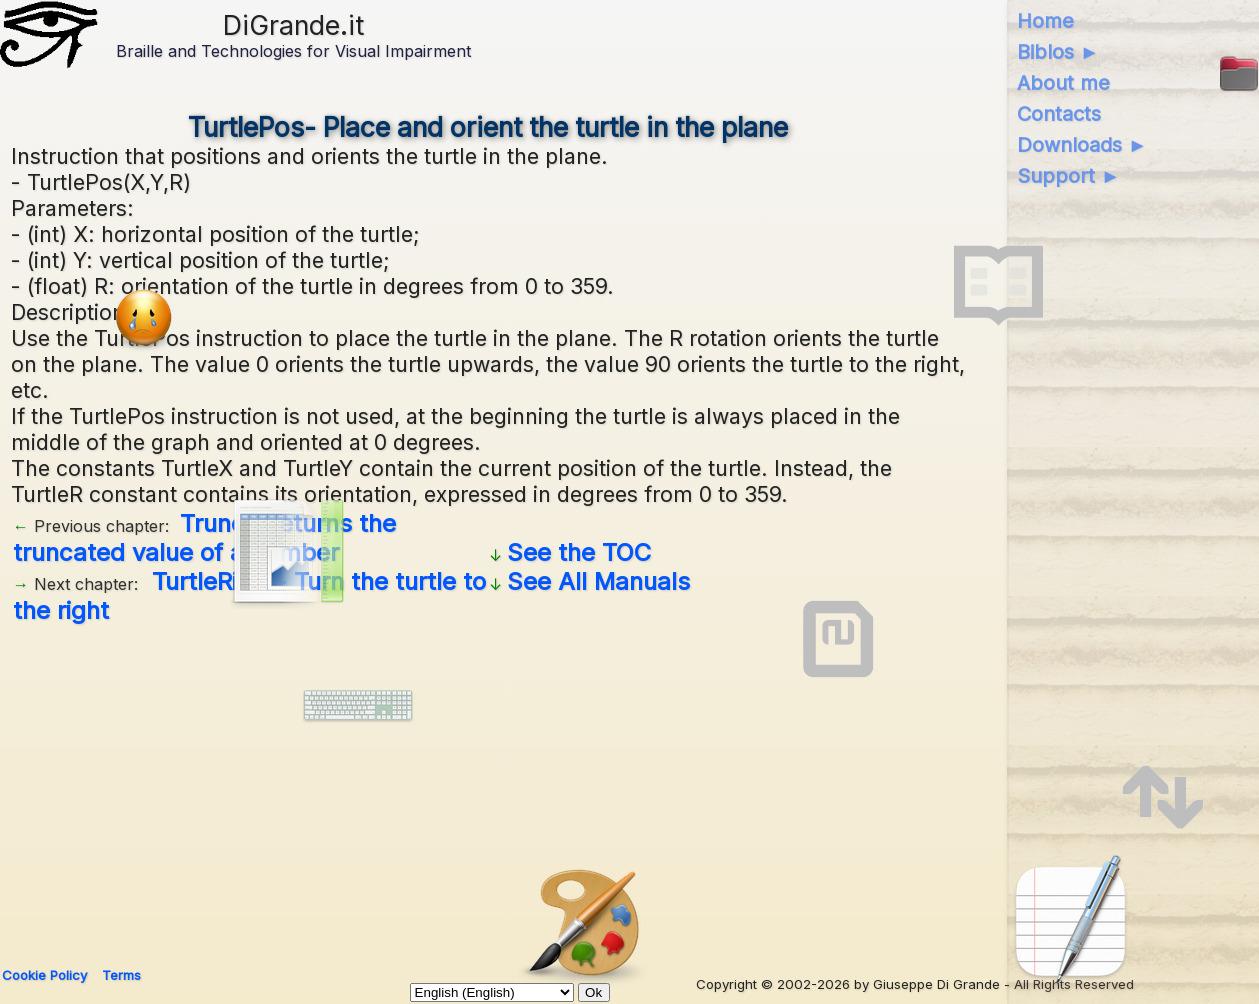  What do you see at coordinates (1070, 921) in the screenshot?
I see `open TextEdit to create or edit documents` at bounding box center [1070, 921].